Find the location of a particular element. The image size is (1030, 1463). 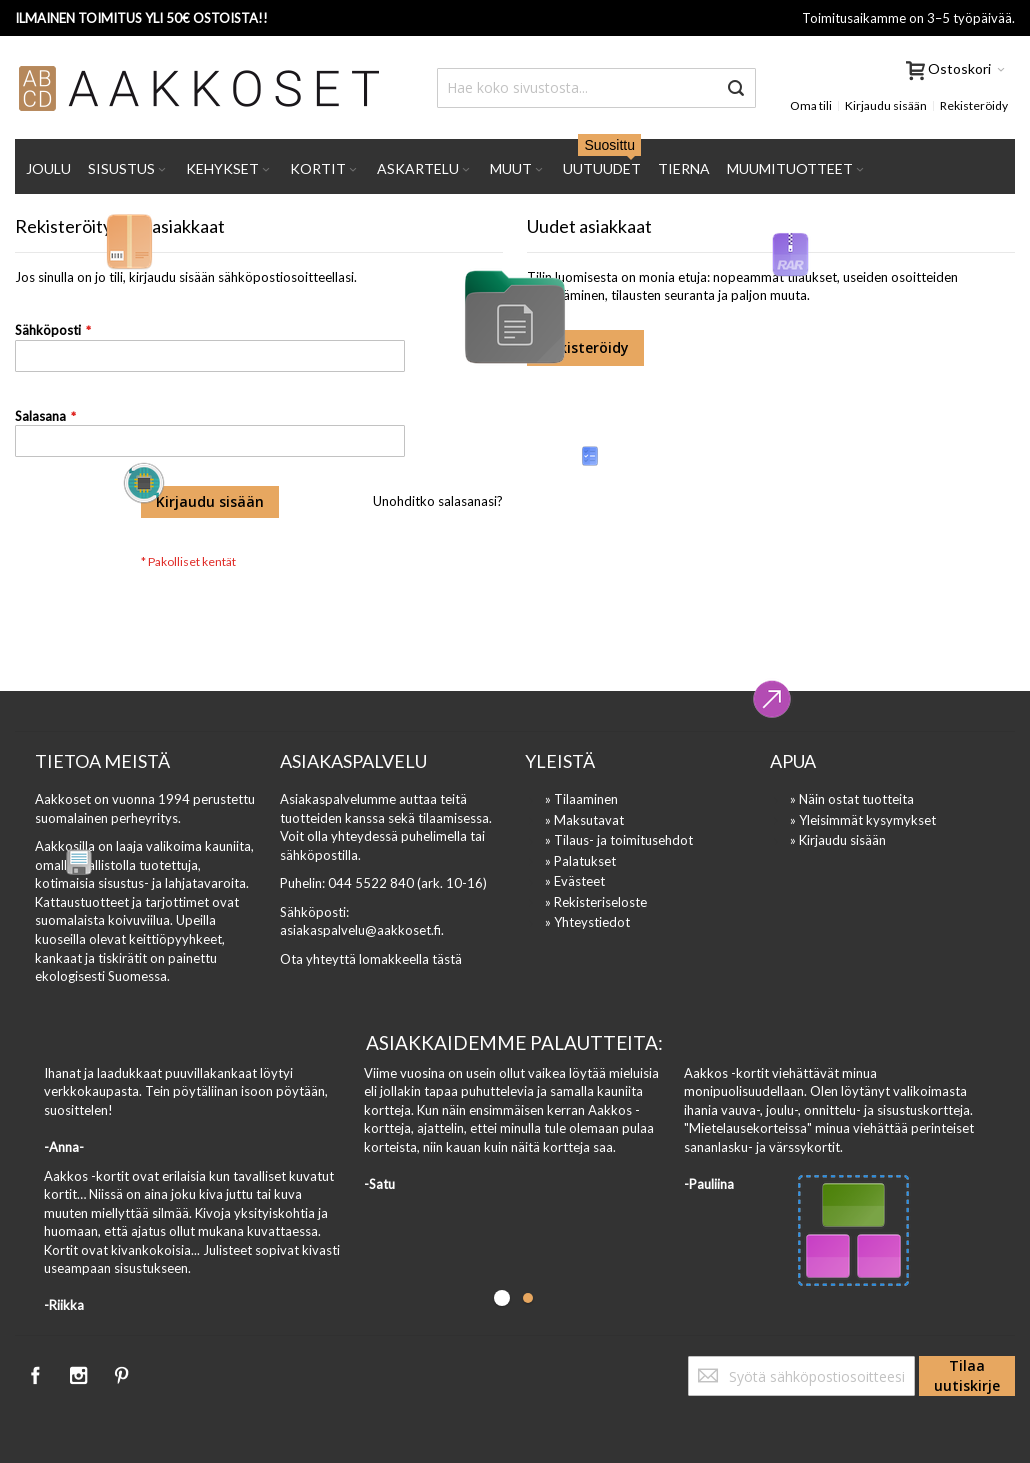

a compressed archive or package file is located at coordinates (129, 241).